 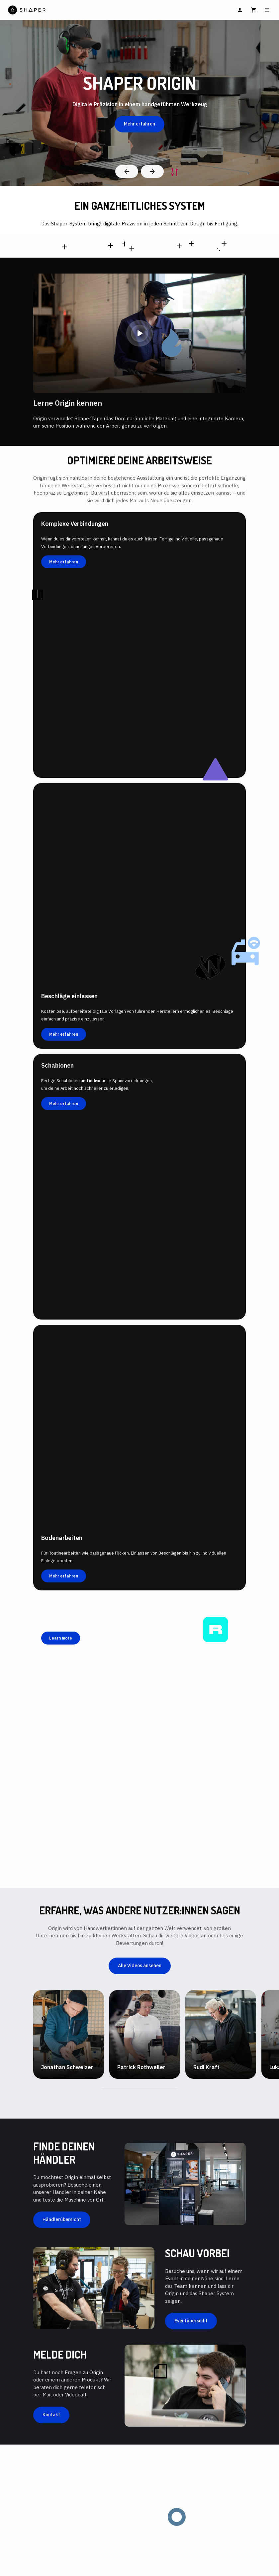 I want to click on indicates trending or popular content, so click(x=171, y=342).